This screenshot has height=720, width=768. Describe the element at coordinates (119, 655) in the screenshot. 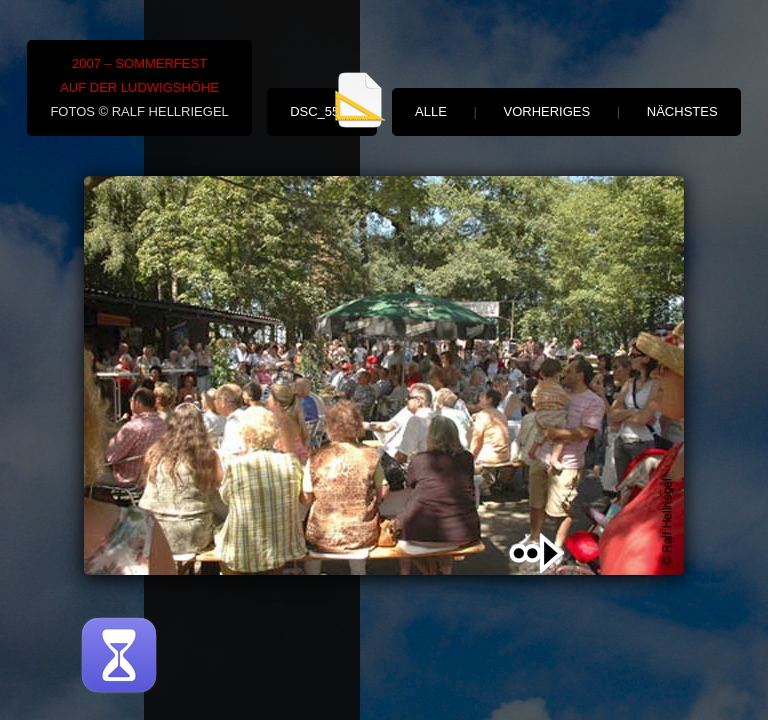

I see `view screen time usage and statistics` at that location.